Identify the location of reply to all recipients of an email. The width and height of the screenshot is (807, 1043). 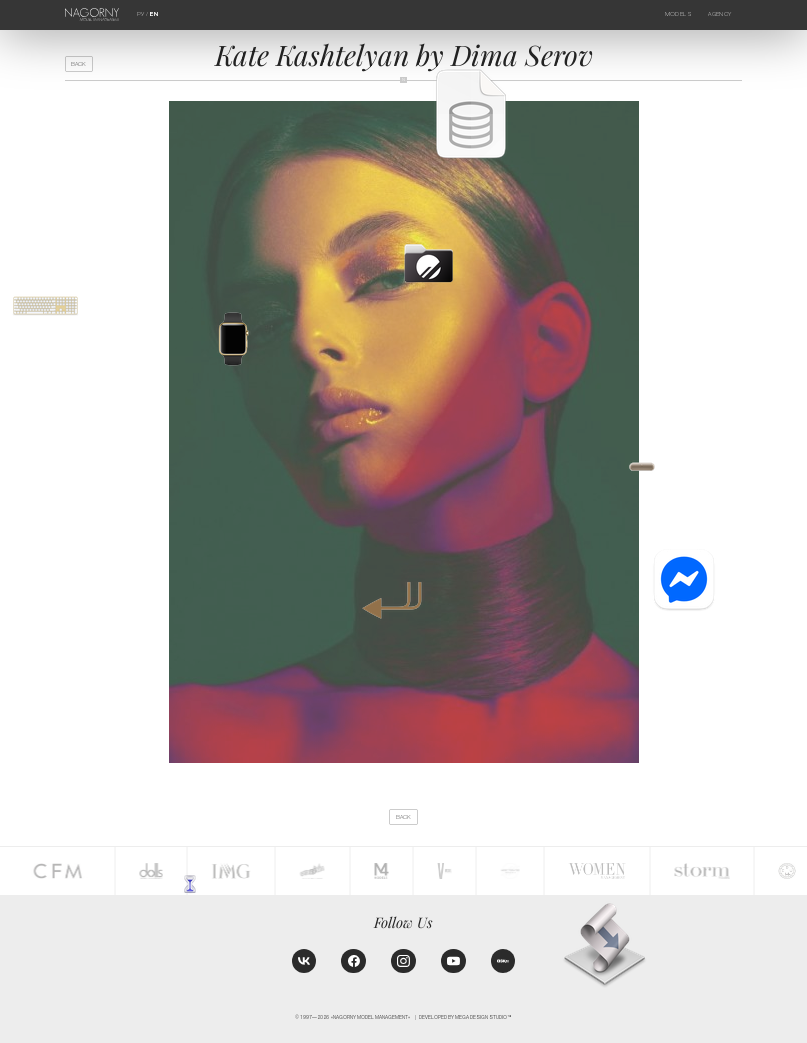
(391, 600).